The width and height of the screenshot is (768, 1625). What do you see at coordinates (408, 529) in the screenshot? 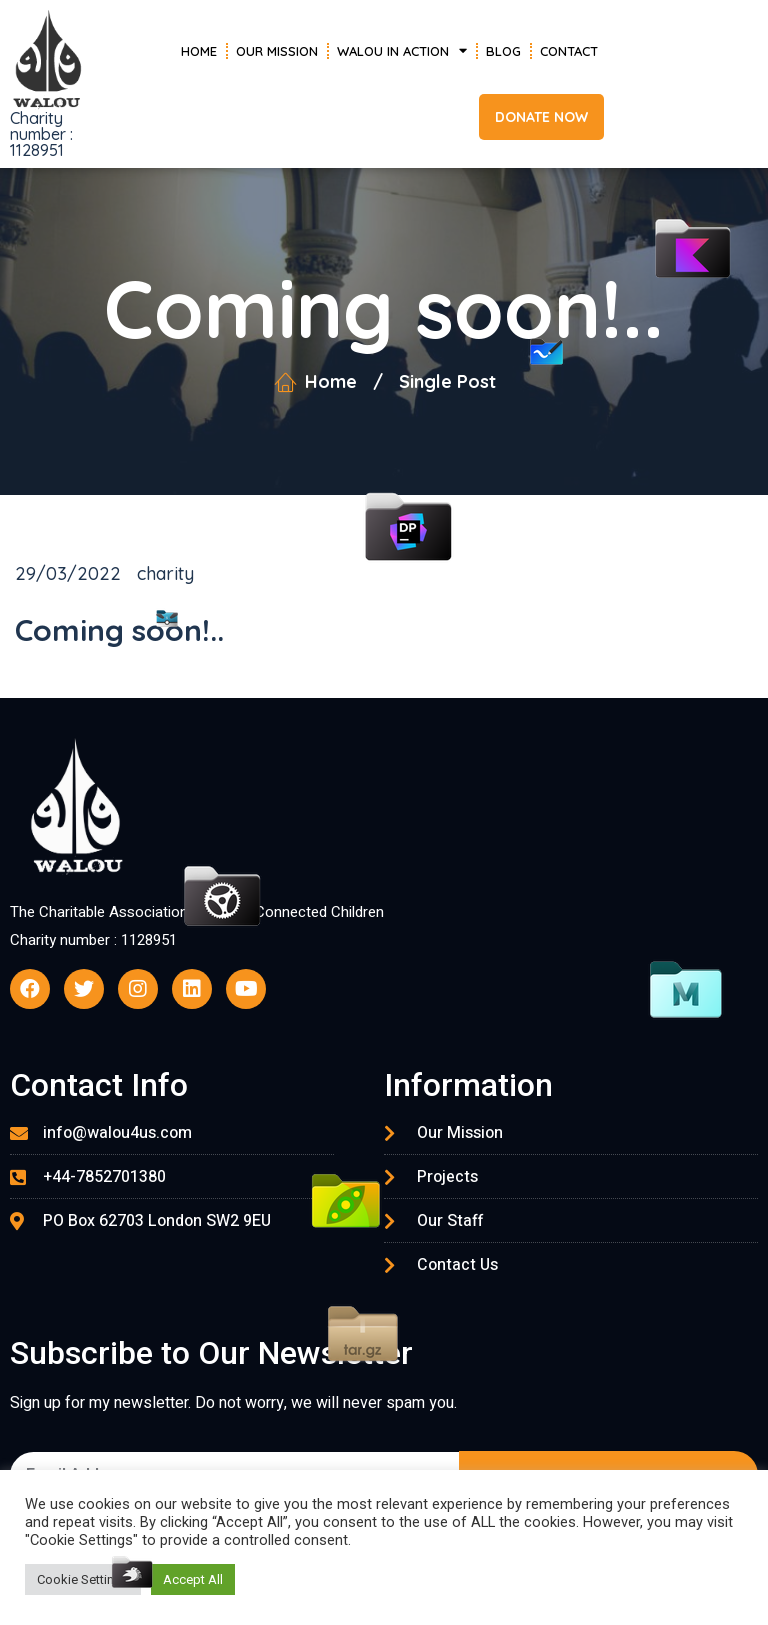
I see `open folder containing JetBrains dotPeek projects` at bounding box center [408, 529].